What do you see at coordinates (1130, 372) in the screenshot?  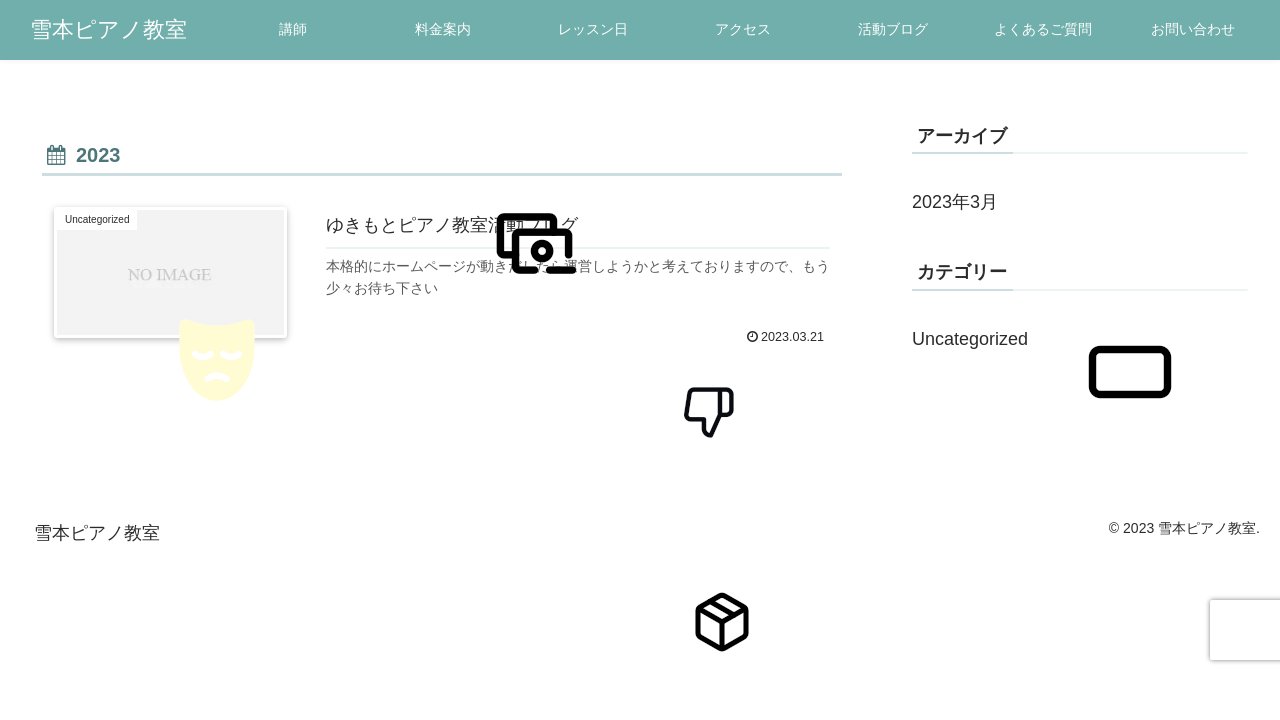 I see `toggle to landscape orientation` at bounding box center [1130, 372].